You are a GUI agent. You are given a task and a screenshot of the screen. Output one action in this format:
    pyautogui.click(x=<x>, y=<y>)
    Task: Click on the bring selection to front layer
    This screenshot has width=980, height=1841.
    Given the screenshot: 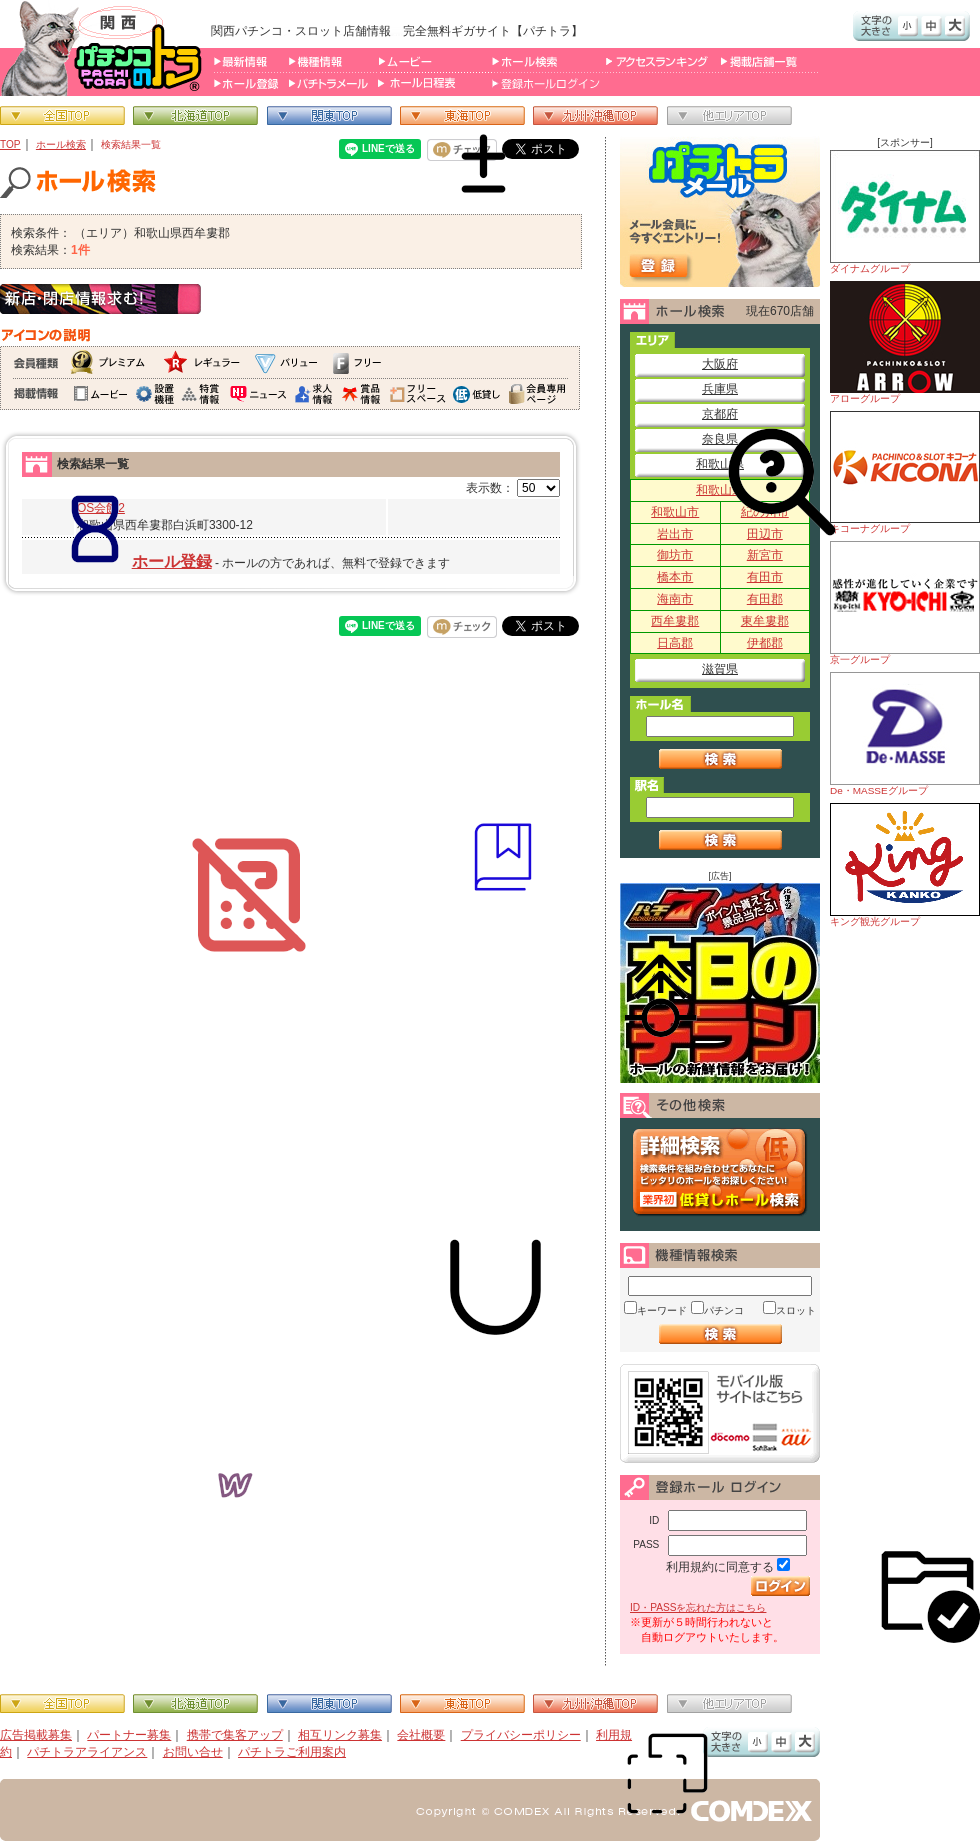 What is the action you would take?
    pyautogui.click(x=667, y=1773)
    